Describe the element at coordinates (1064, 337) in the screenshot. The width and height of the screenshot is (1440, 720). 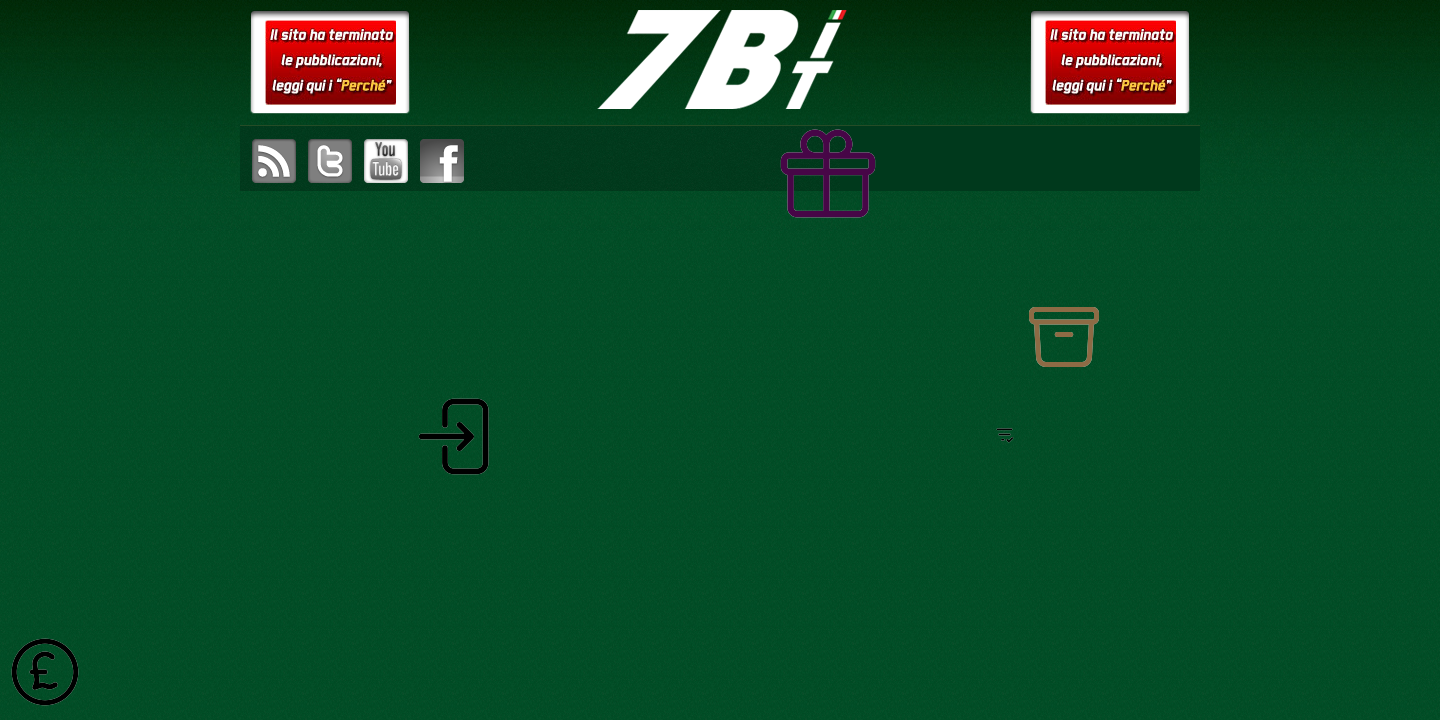
I see `access archived items` at that location.